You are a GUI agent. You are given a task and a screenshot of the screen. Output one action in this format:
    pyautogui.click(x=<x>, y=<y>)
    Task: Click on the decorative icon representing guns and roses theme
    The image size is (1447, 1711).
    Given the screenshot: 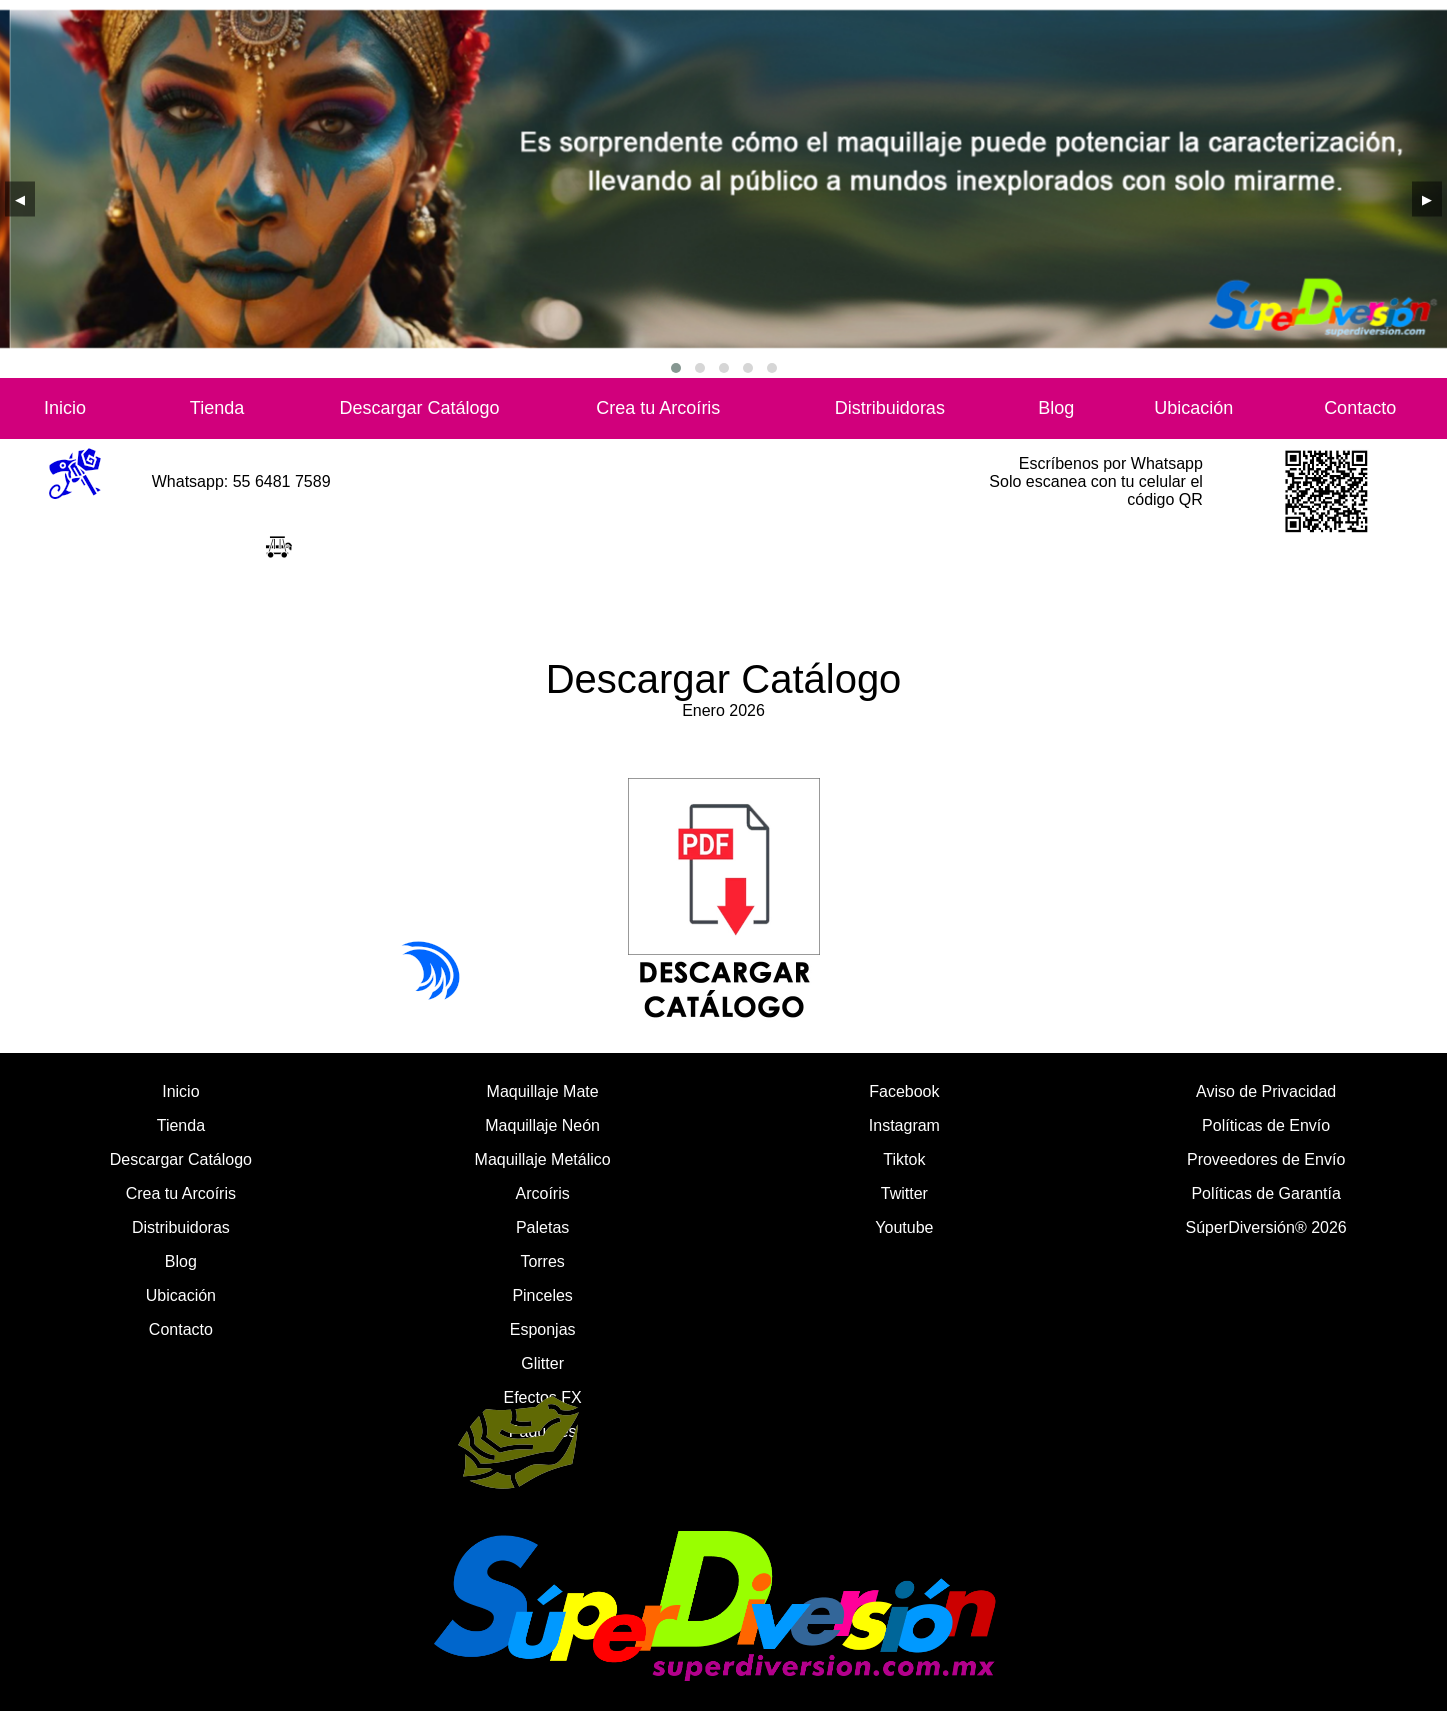 What is the action you would take?
    pyautogui.click(x=75, y=474)
    